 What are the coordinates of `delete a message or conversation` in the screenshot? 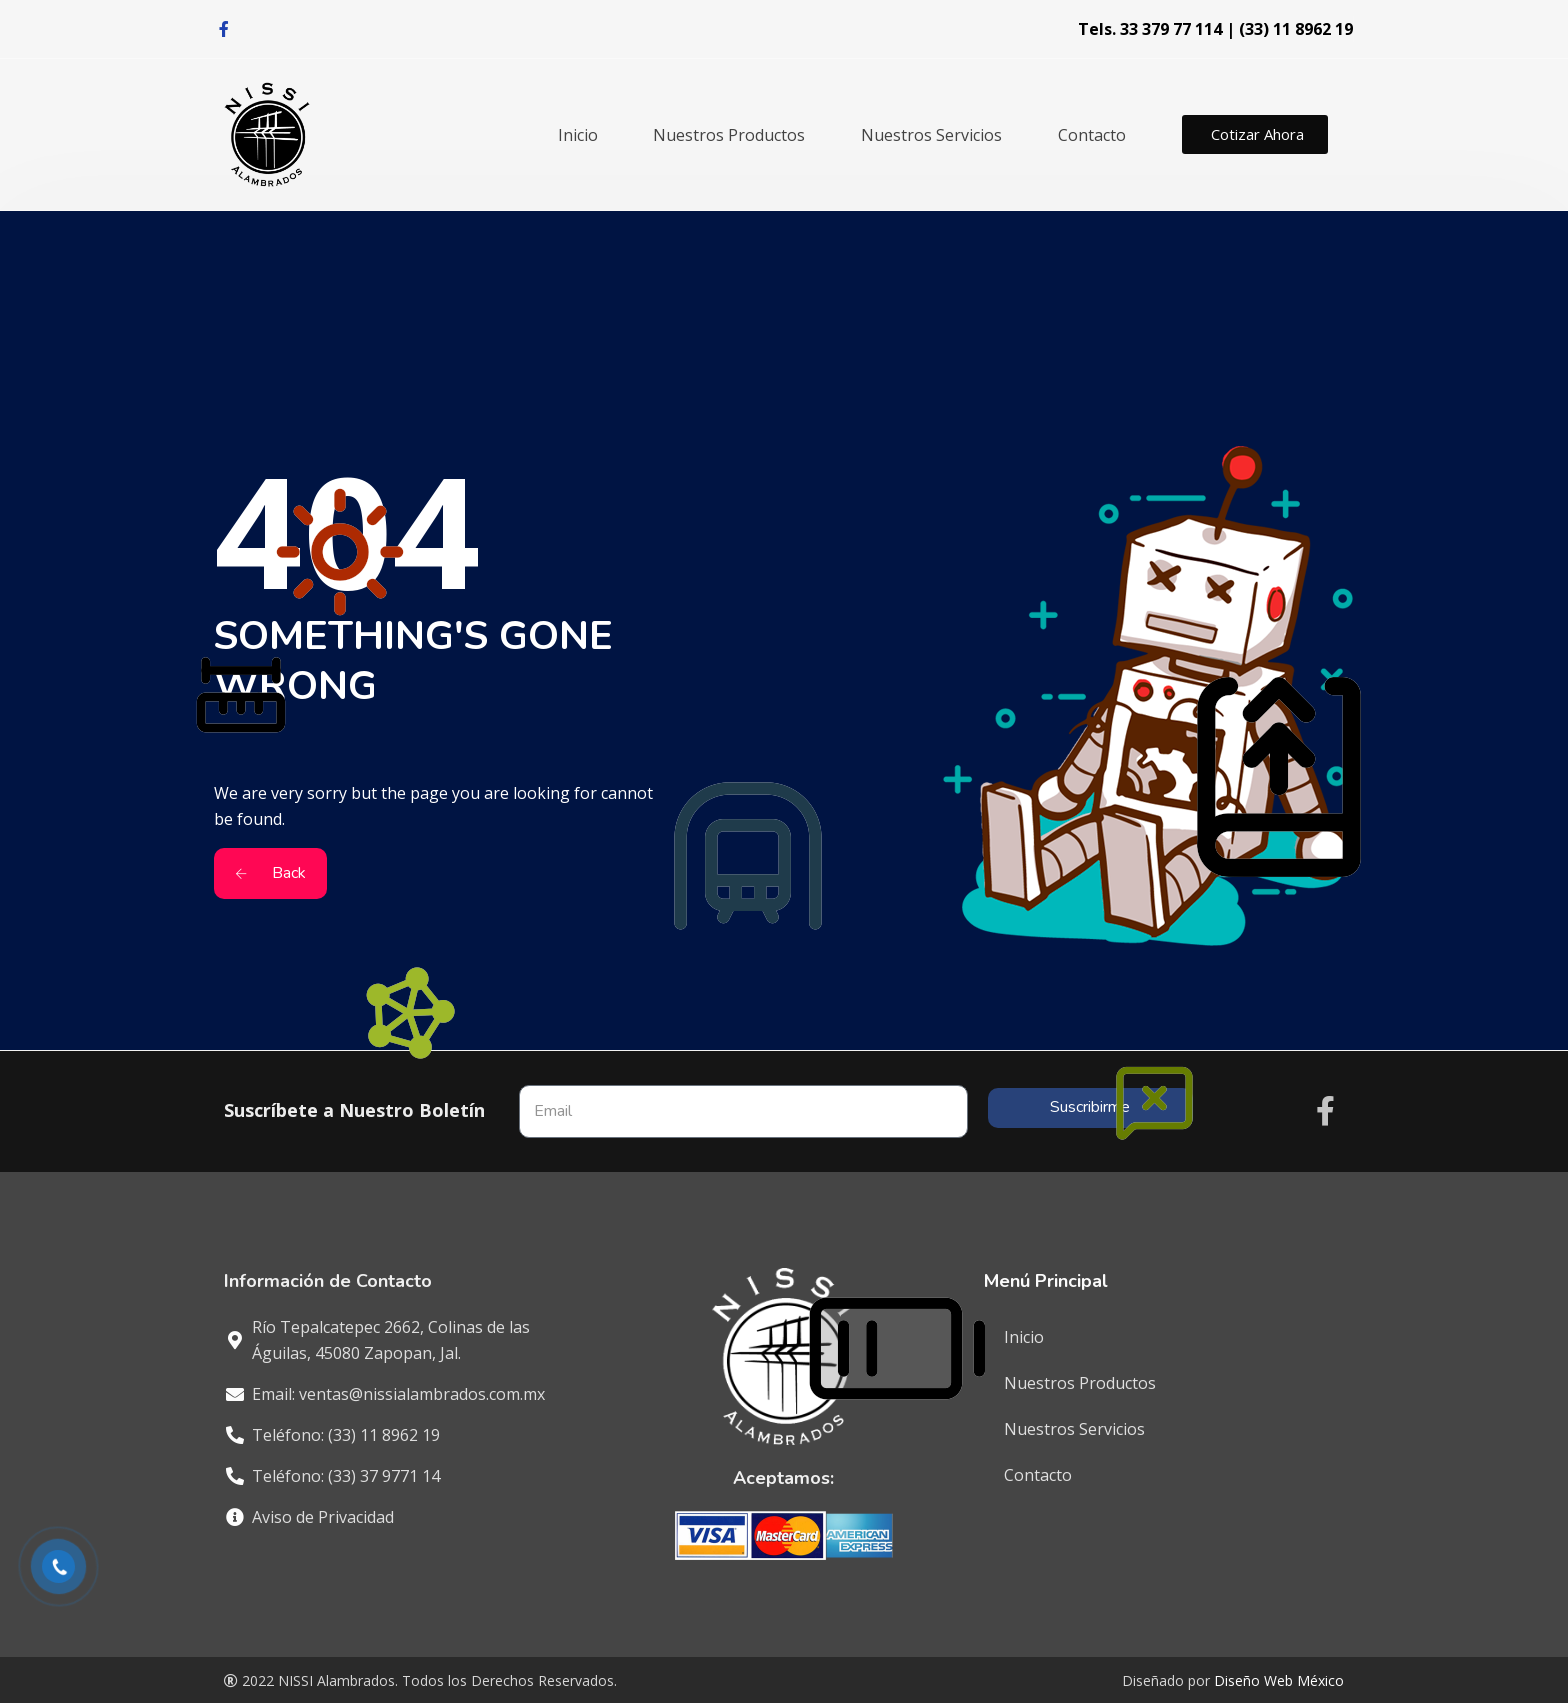 It's located at (1154, 1101).